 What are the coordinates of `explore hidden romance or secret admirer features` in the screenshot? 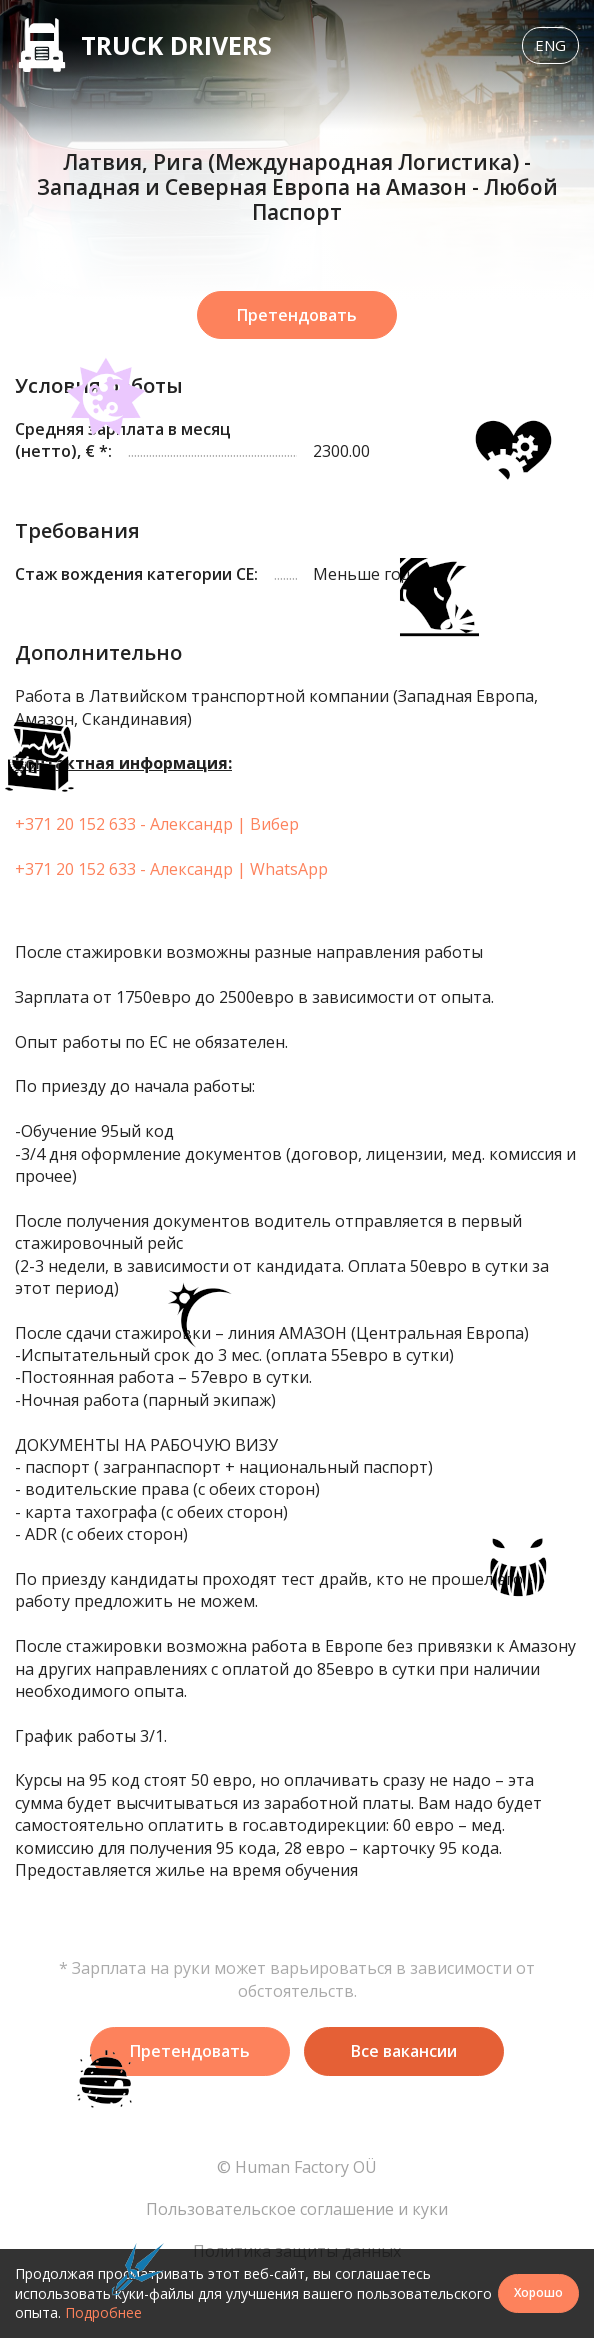 It's located at (513, 454).